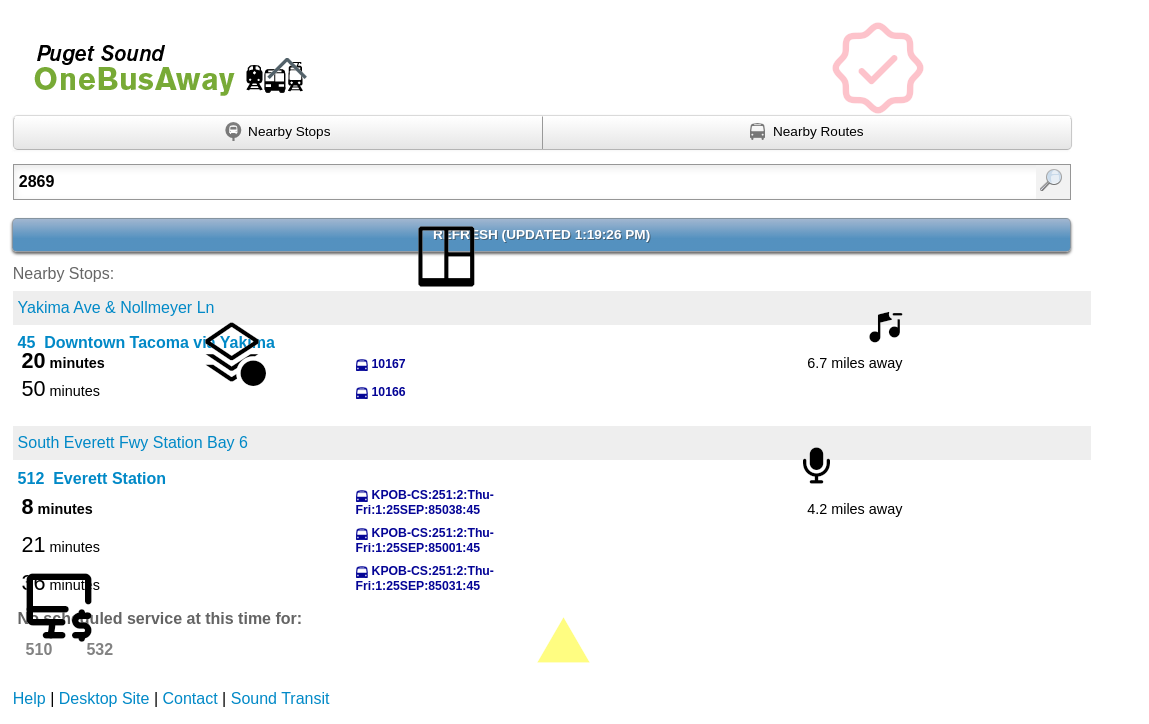  I want to click on collapse or minimize a section, so click(287, 70).